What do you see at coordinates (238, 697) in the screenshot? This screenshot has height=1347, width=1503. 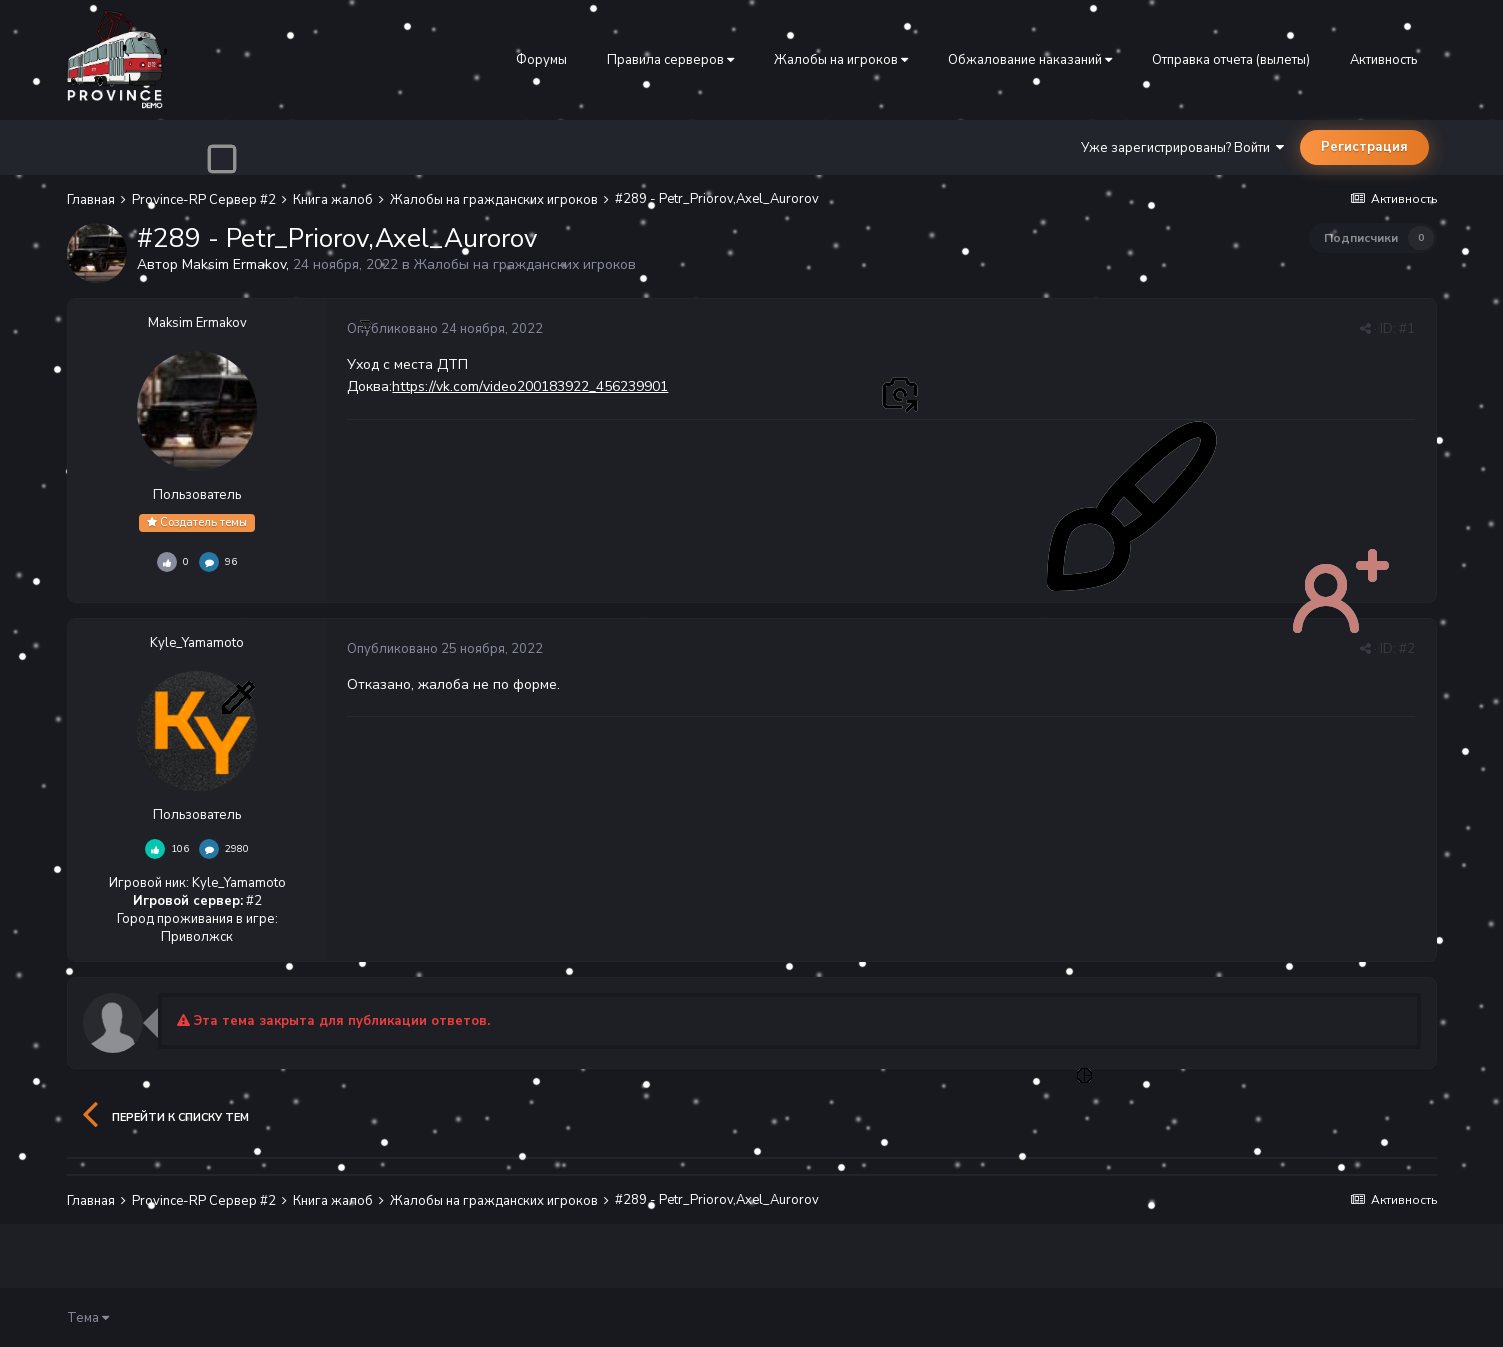 I see `pick a color from the canvas` at bounding box center [238, 697].